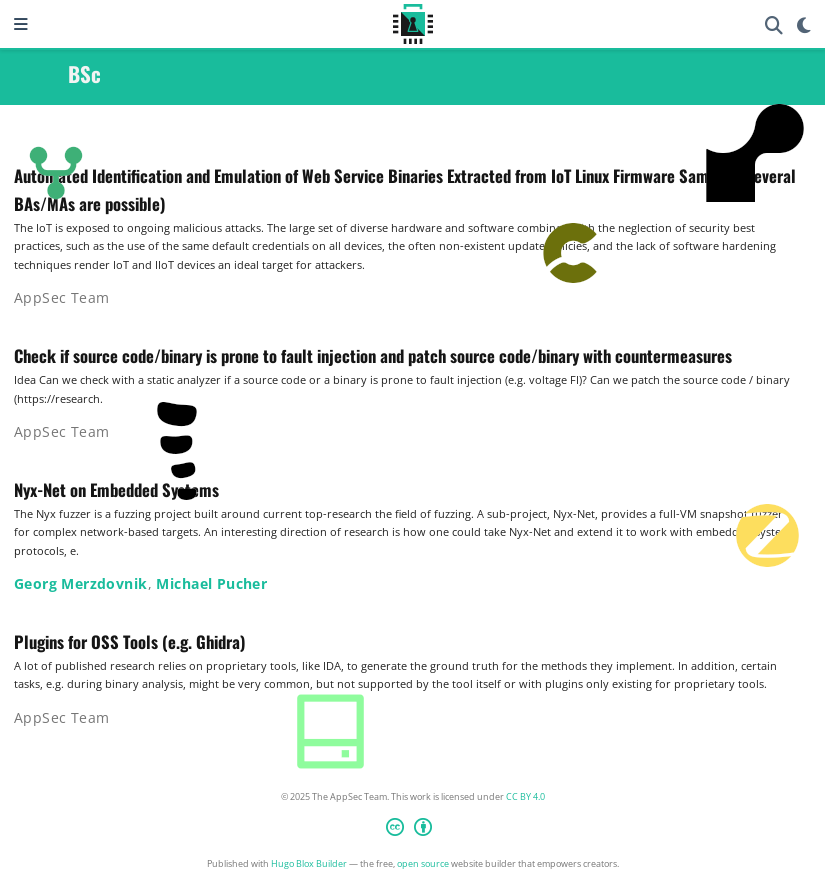 The height and width of the screenshot is (871, 825). I want to click on zigbee smart home protocol logo, so click(767, 535).